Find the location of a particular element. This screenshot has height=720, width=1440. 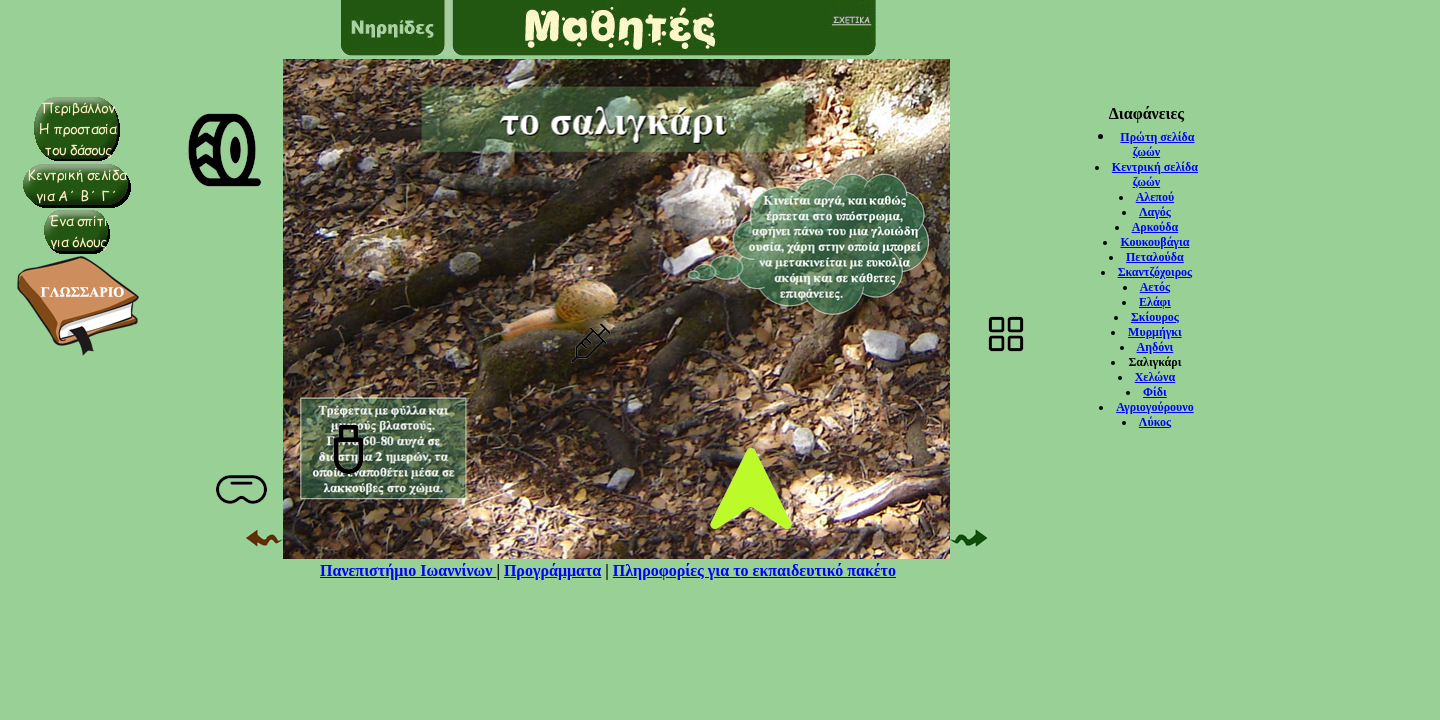

access virtual reality or VR settings is located at coordinates (241, 489).